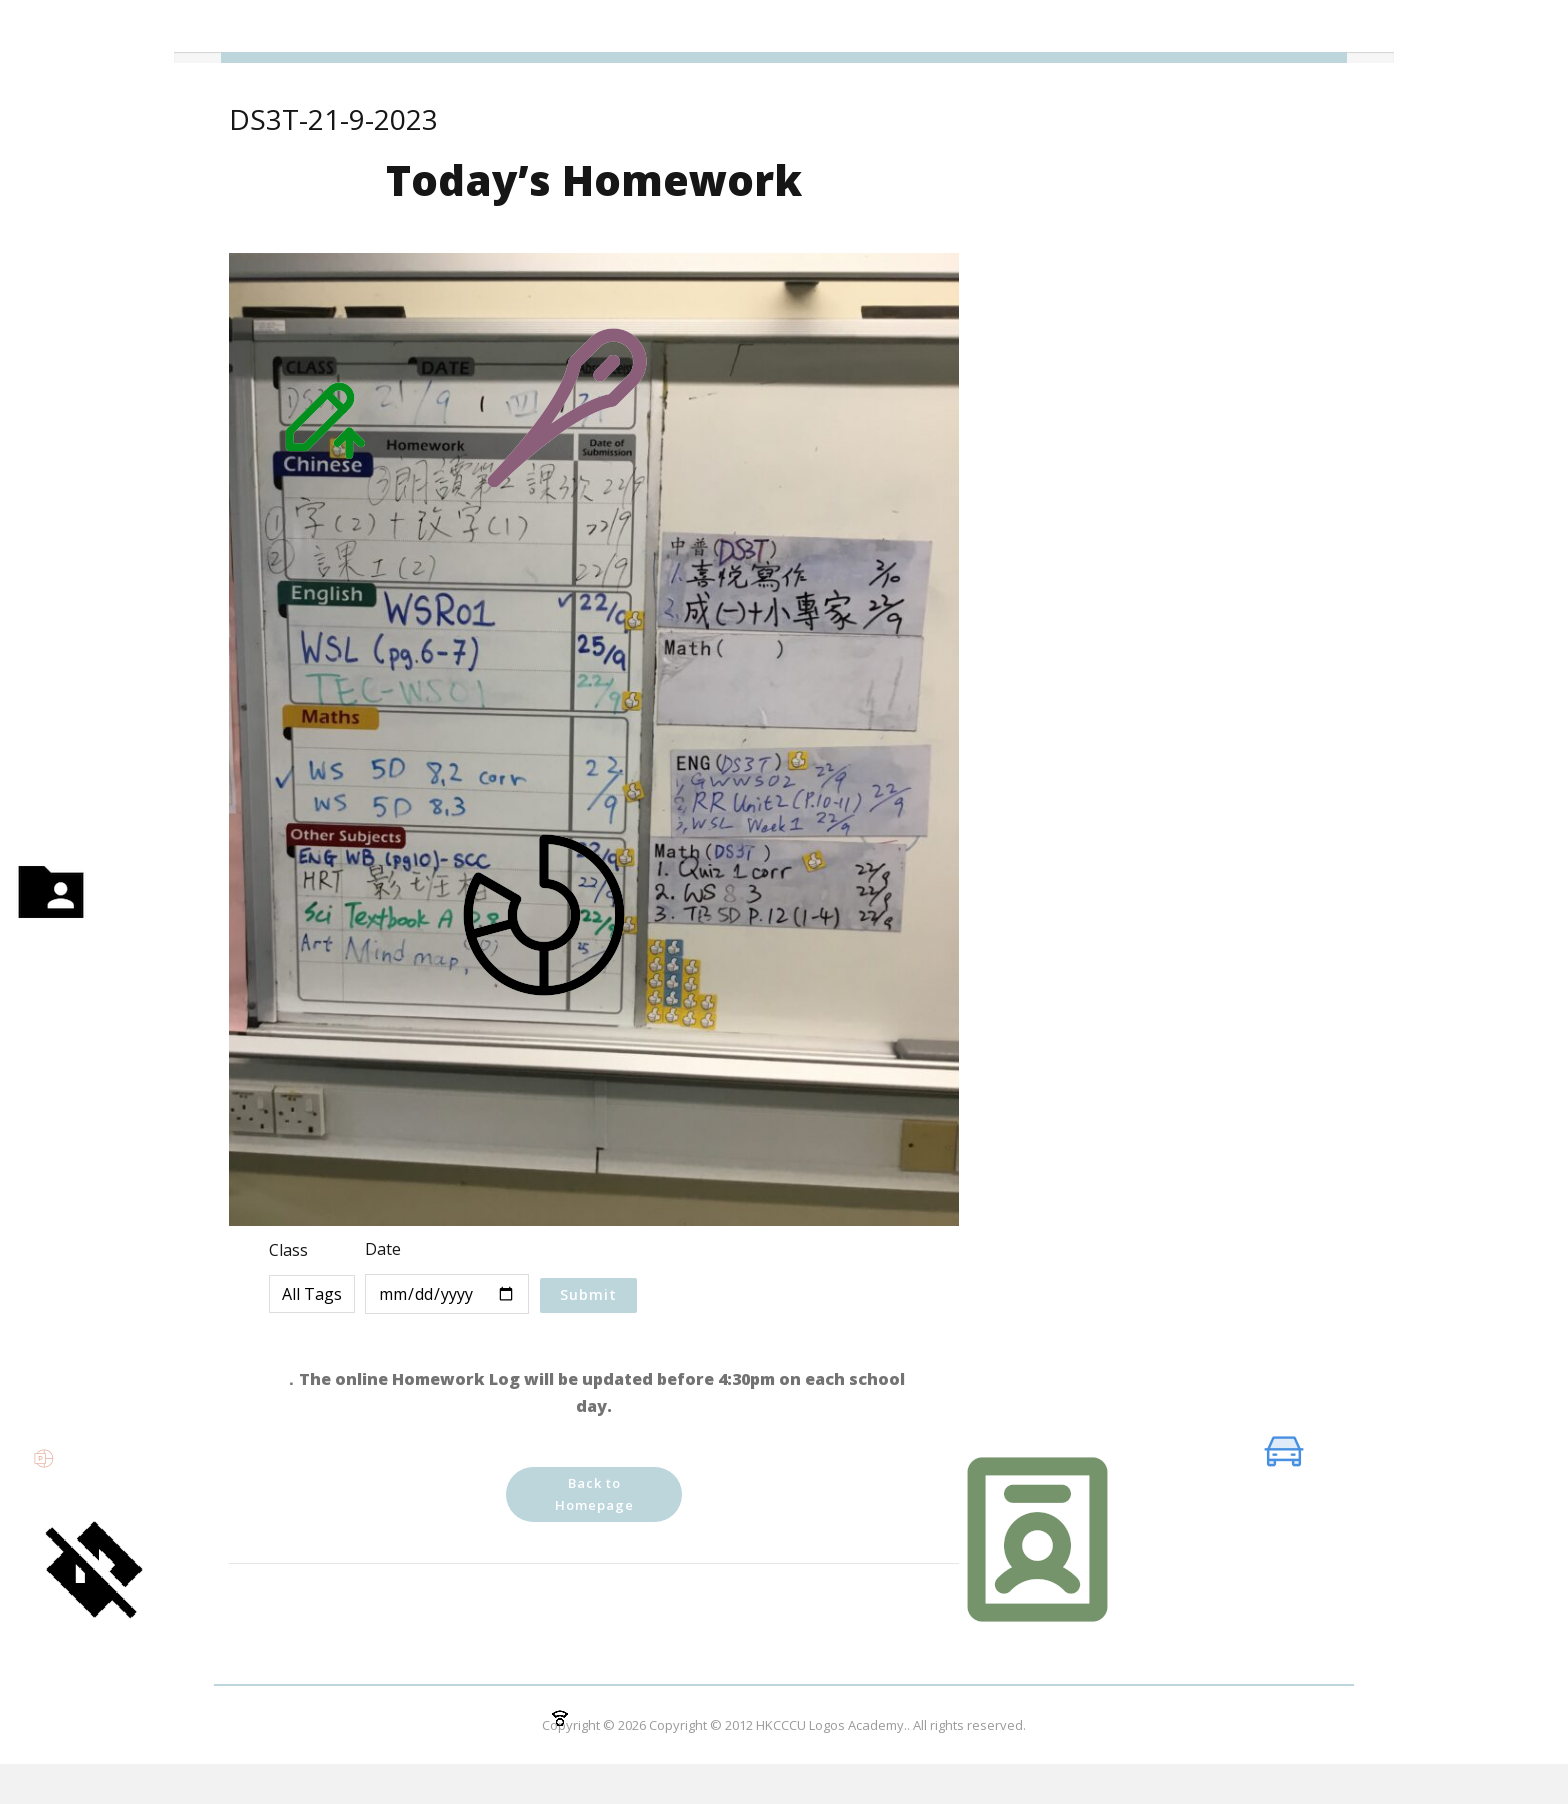 This screenshot has width=1568, height=1804. I want to click on calibrate compass or directional sensor, so click(560, 1718).